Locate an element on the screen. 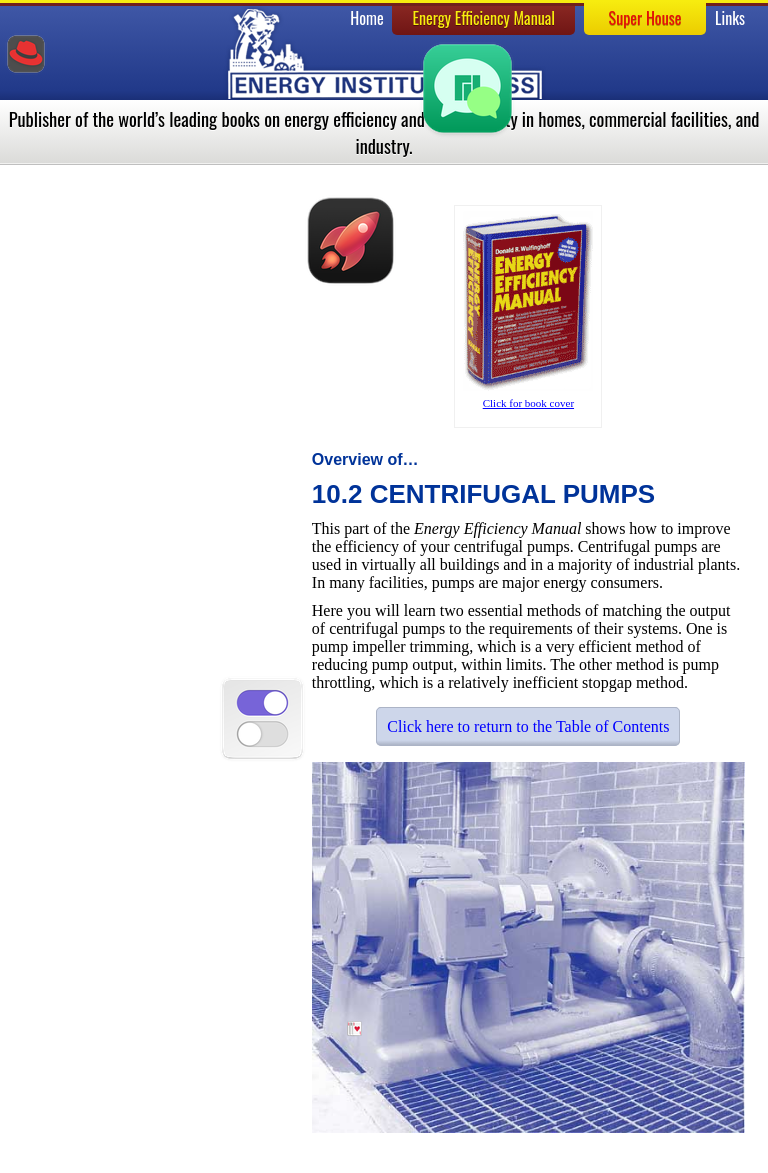 This screenshot has height=1173, width=768. open matray messaging app is located at coordinates (467, 88).